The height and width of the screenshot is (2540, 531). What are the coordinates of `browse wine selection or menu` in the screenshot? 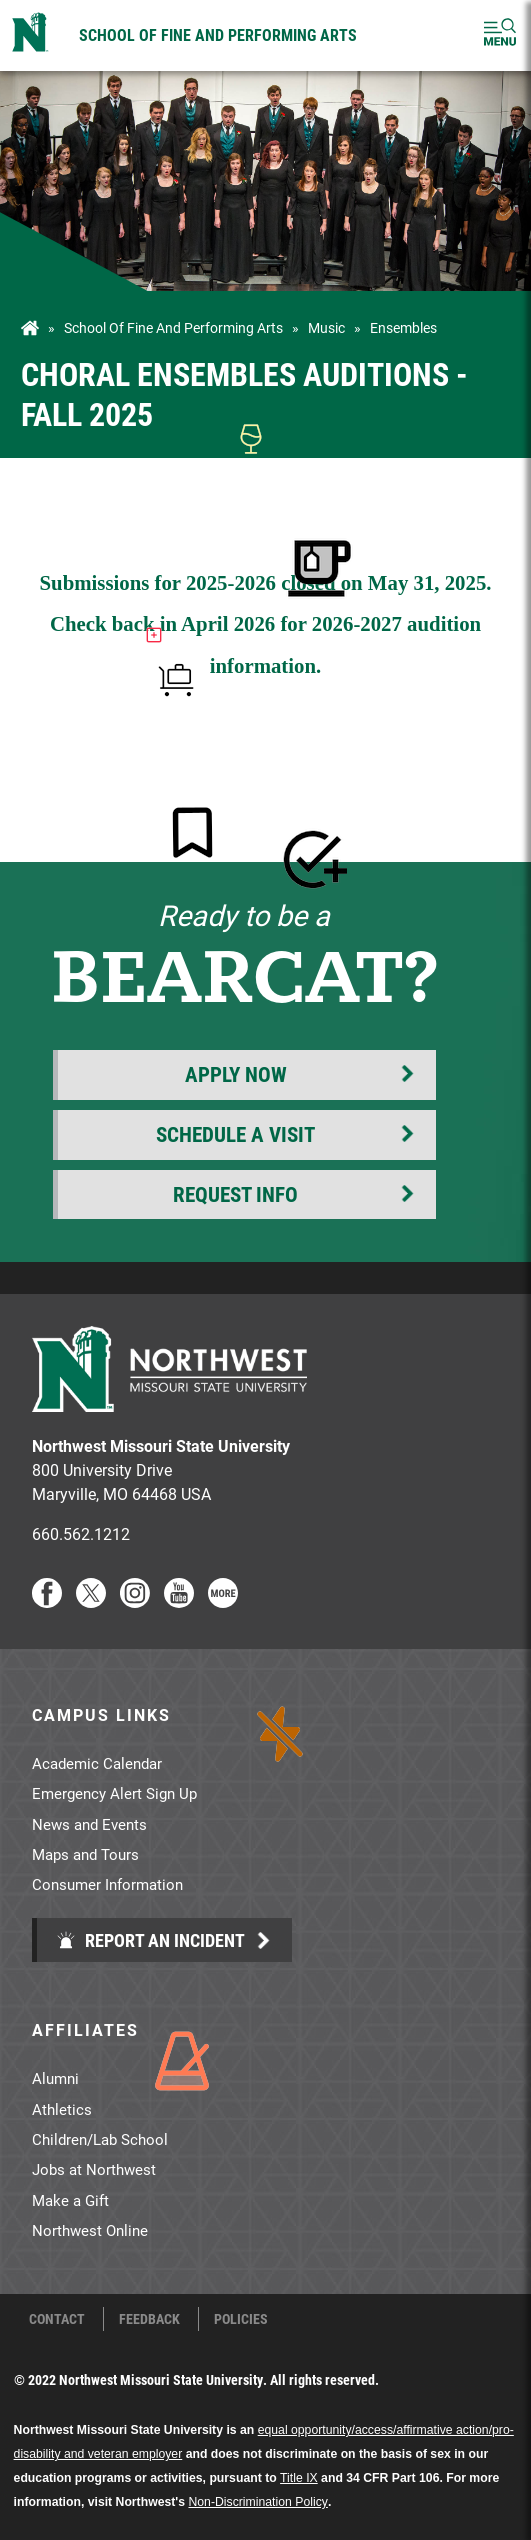 It's located at (251, 438).